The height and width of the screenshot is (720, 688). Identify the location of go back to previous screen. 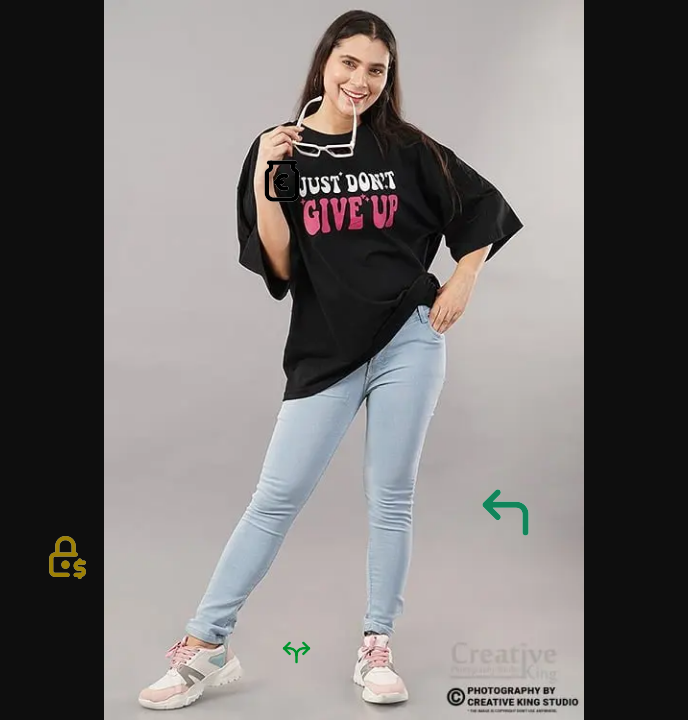
(507, 514).